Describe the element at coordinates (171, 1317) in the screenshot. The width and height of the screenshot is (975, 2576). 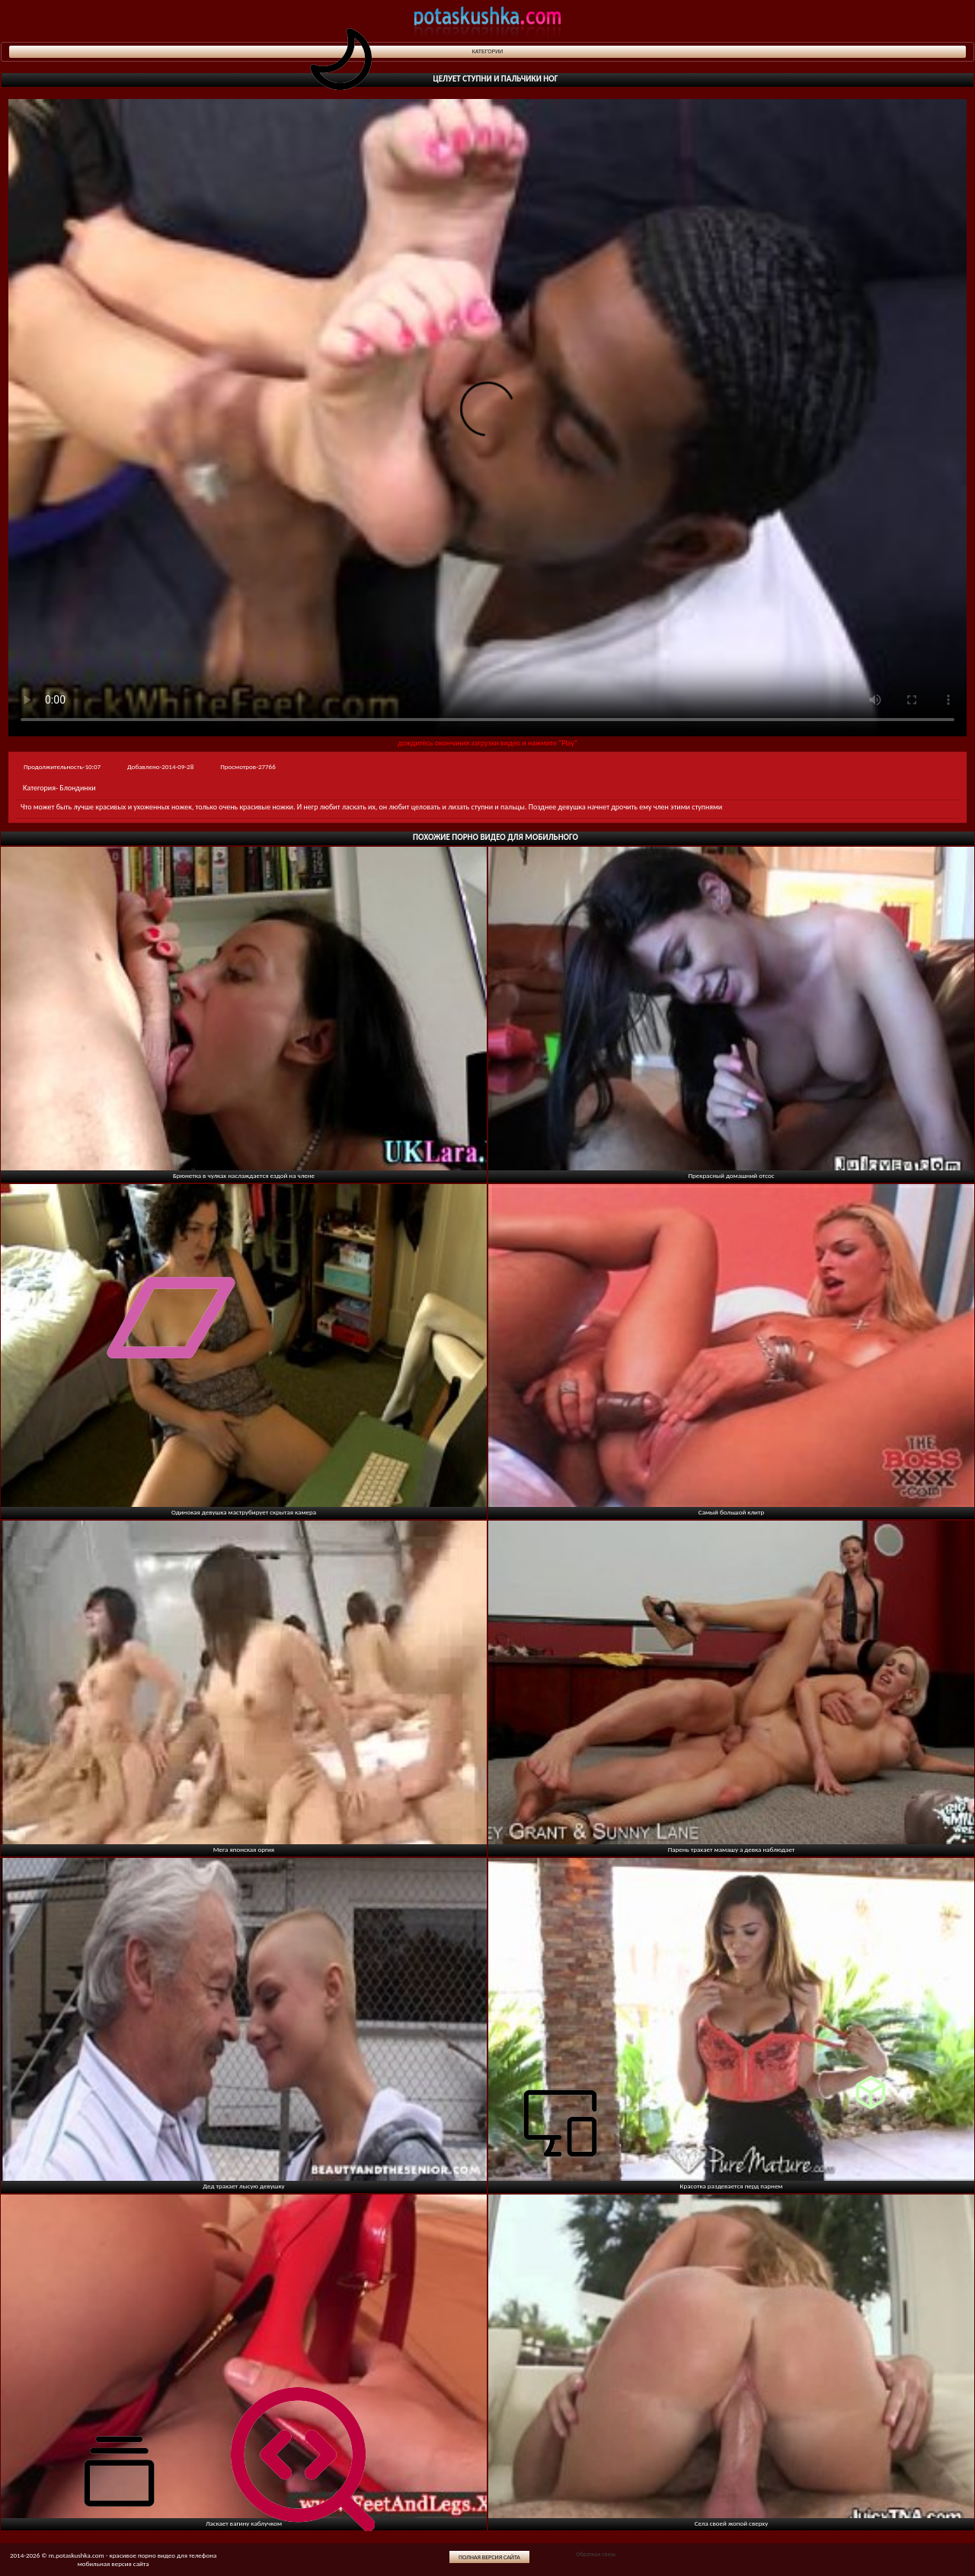
I see `visit bandcamp profile or page` at that location.